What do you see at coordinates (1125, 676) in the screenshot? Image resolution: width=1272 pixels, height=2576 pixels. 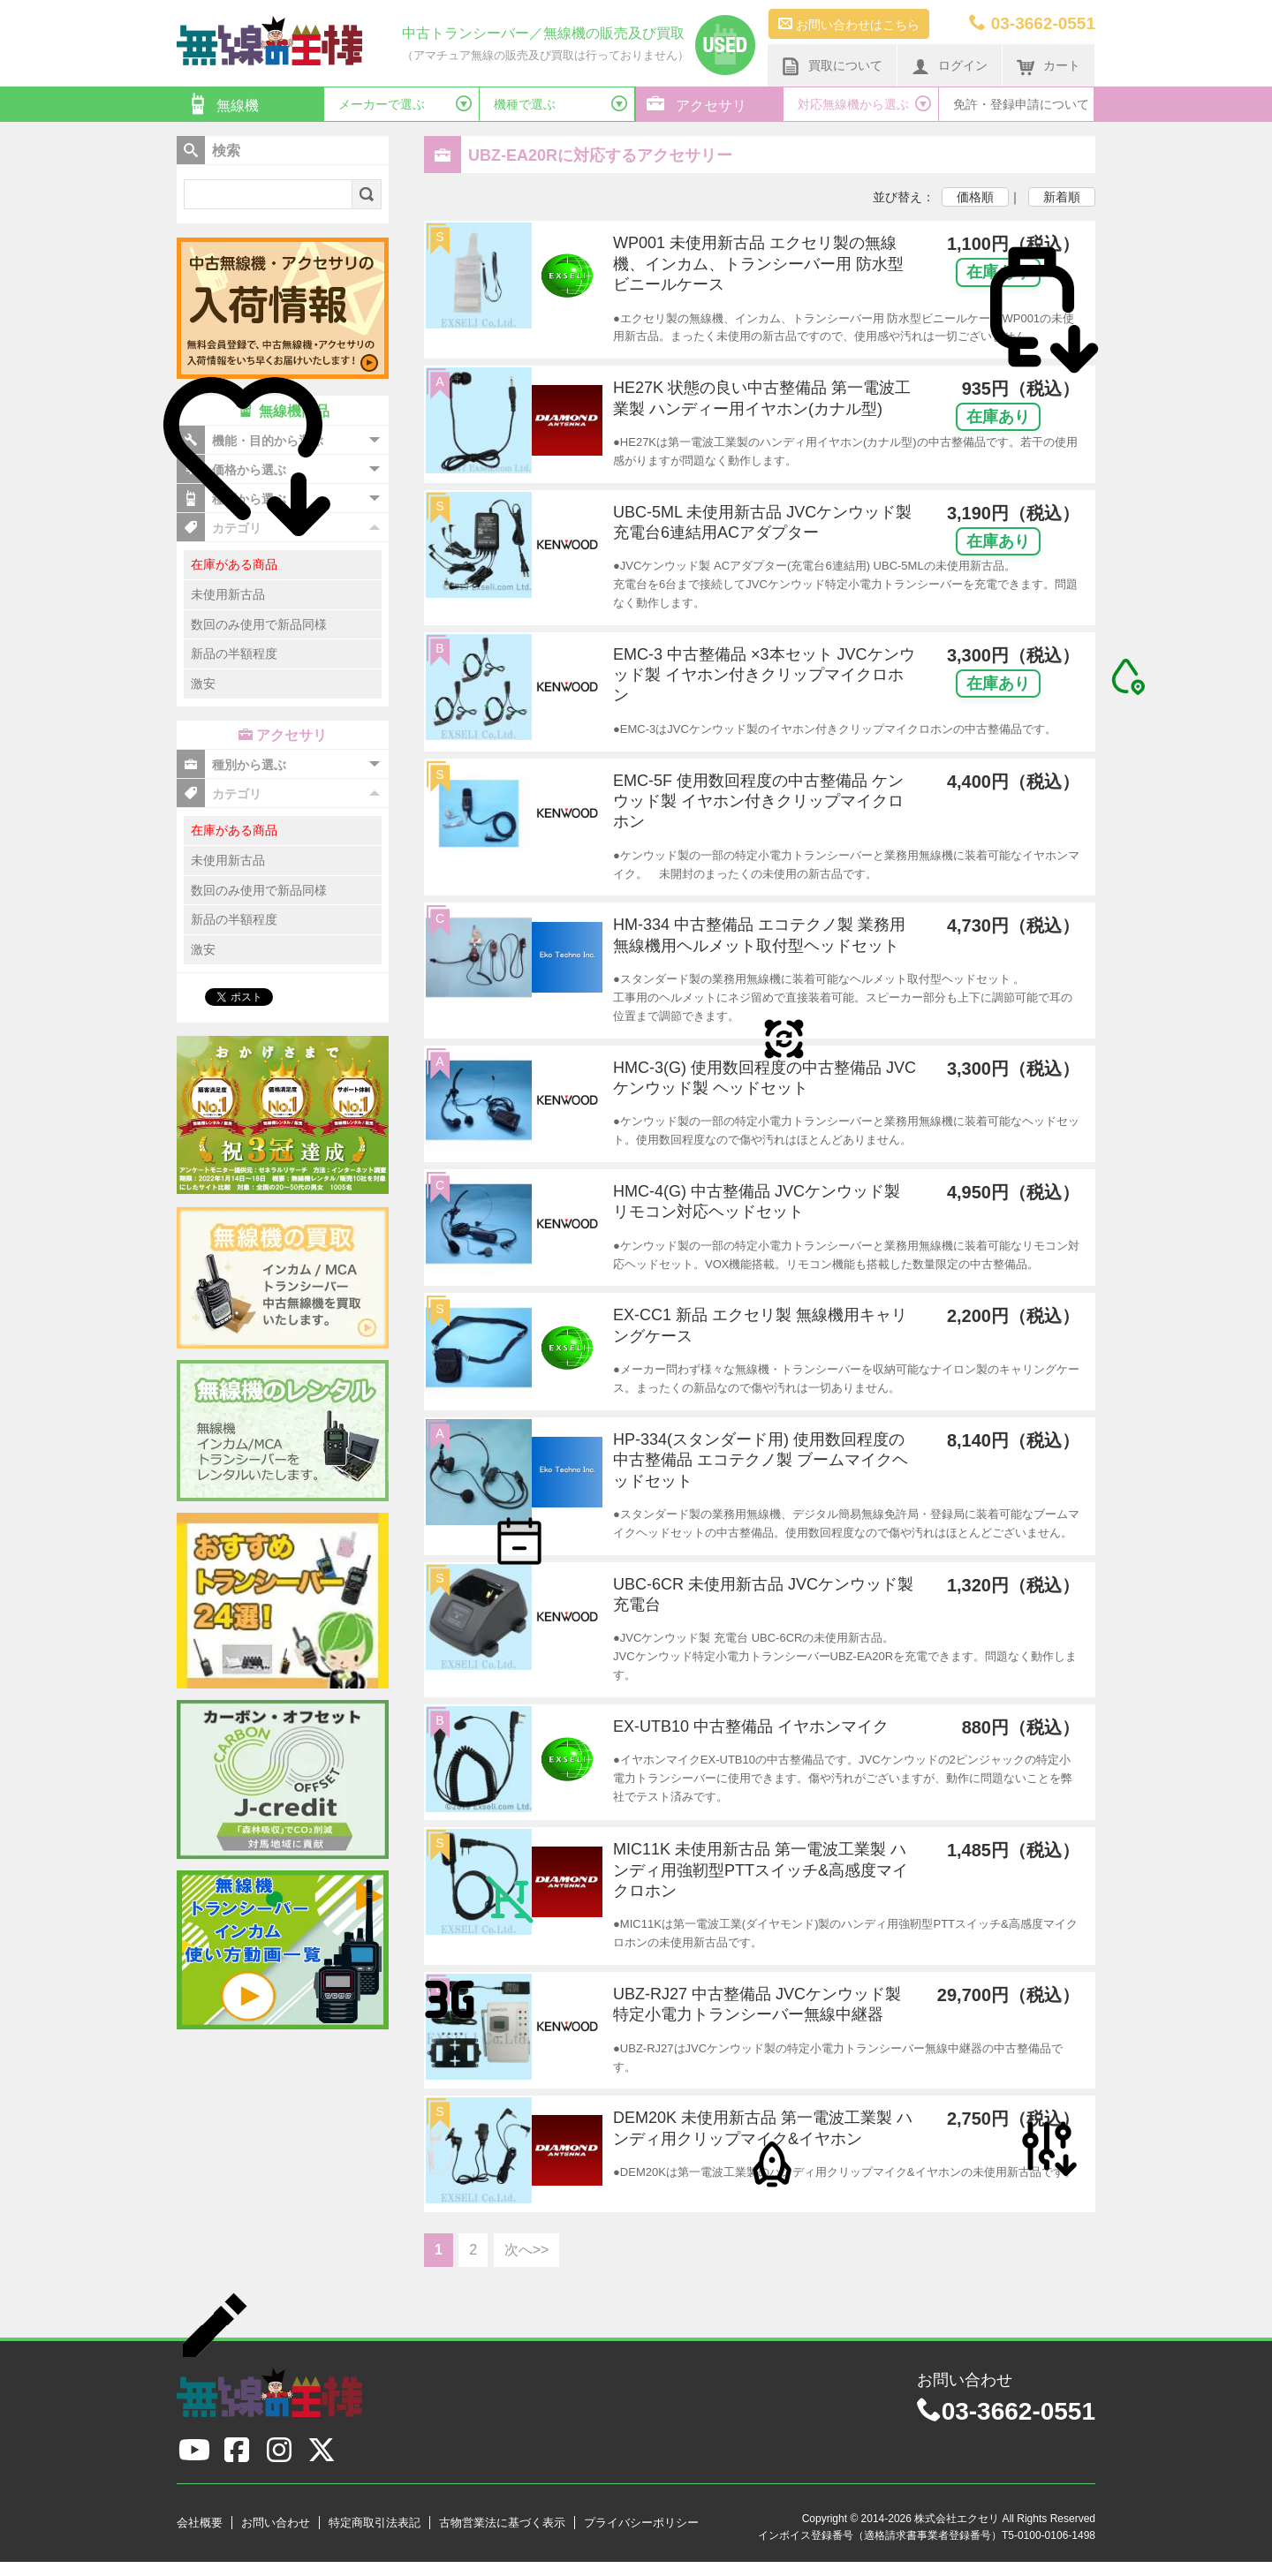 I see `view water source location` at bounding box center [1125, 676].